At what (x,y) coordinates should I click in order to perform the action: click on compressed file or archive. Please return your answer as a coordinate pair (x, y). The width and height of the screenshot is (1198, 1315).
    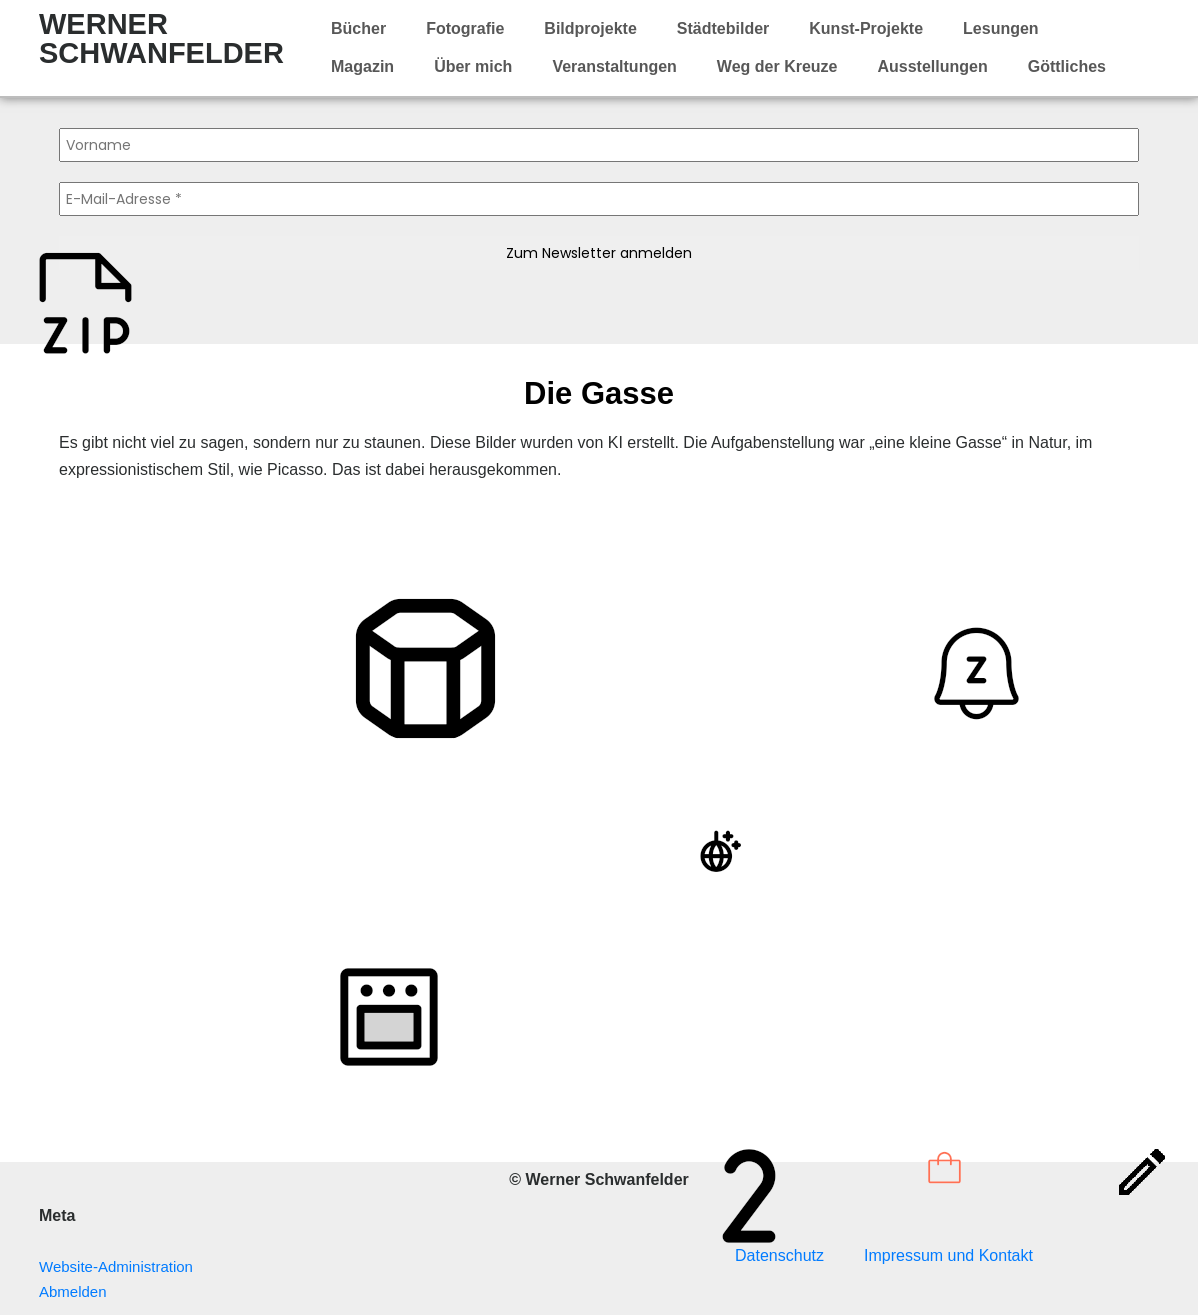
    Looking at the image, I should click on (85, 307).